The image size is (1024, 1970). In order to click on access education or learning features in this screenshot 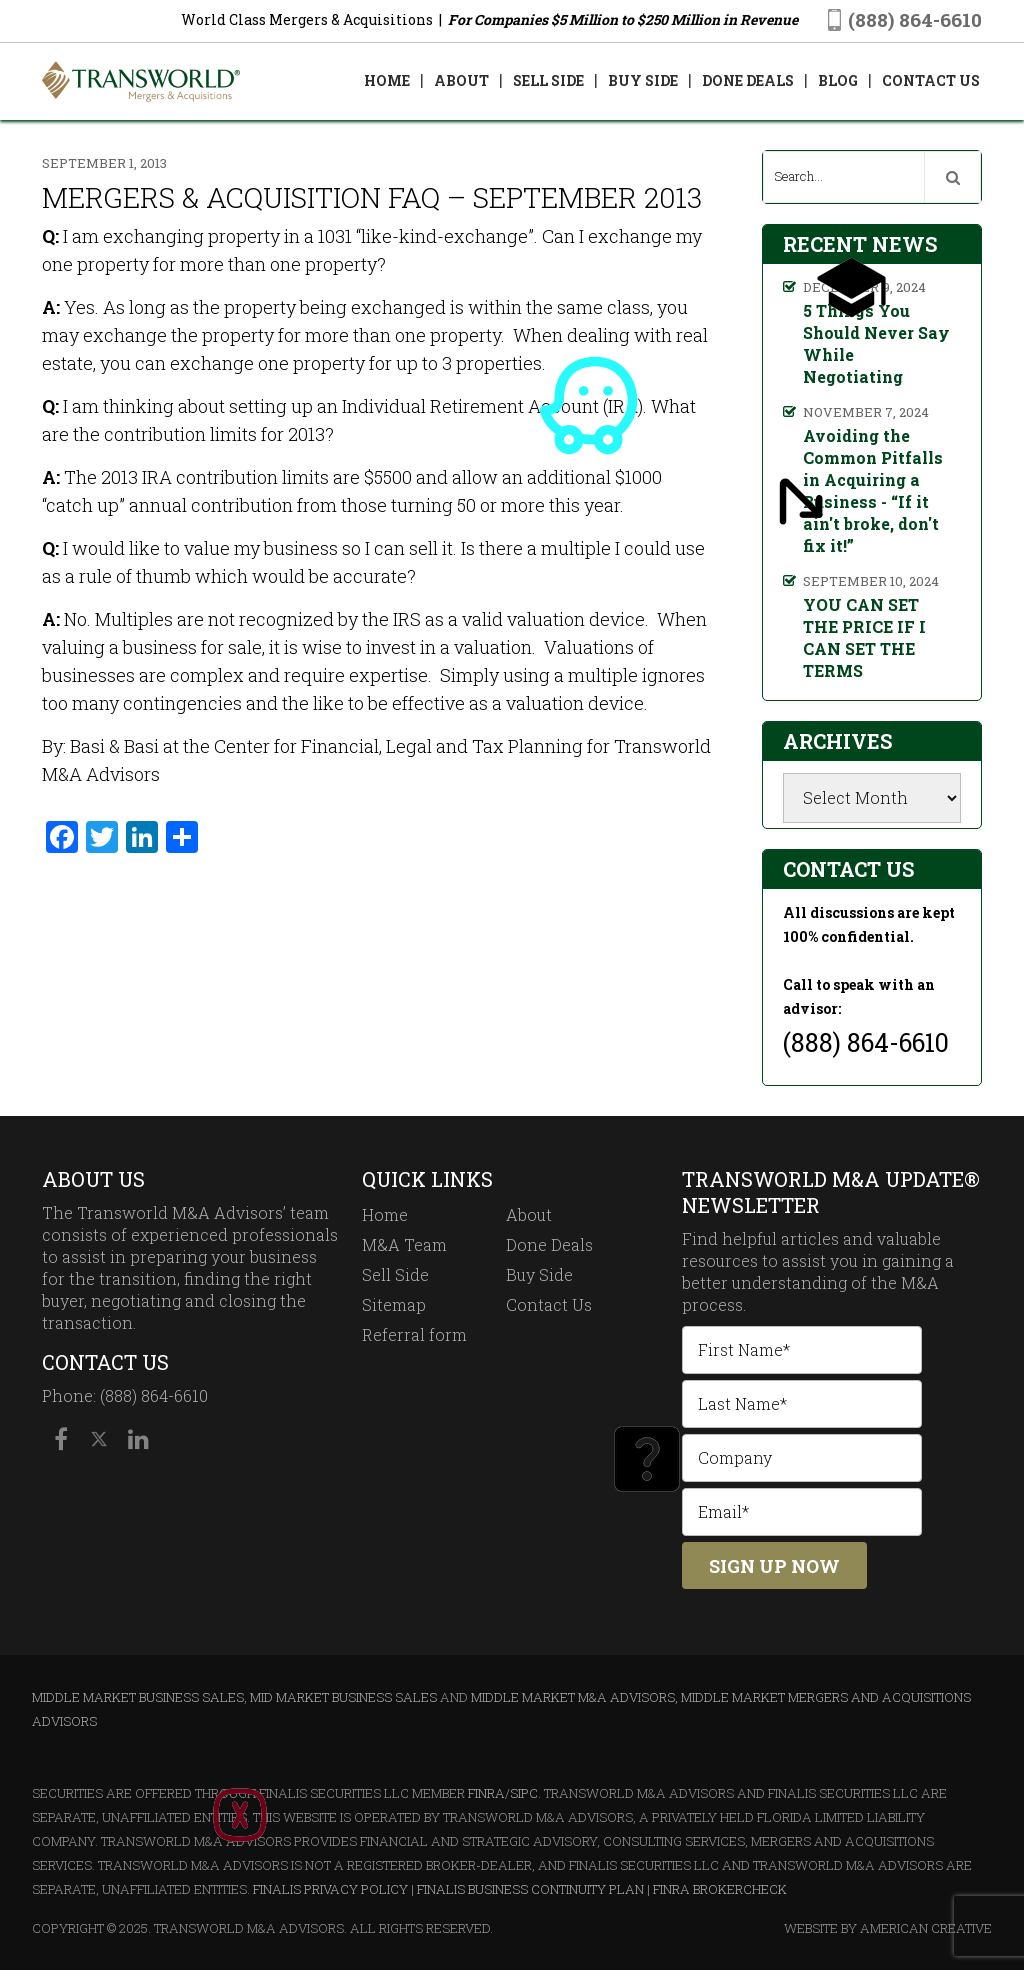, I will do `click(851, 287)`.